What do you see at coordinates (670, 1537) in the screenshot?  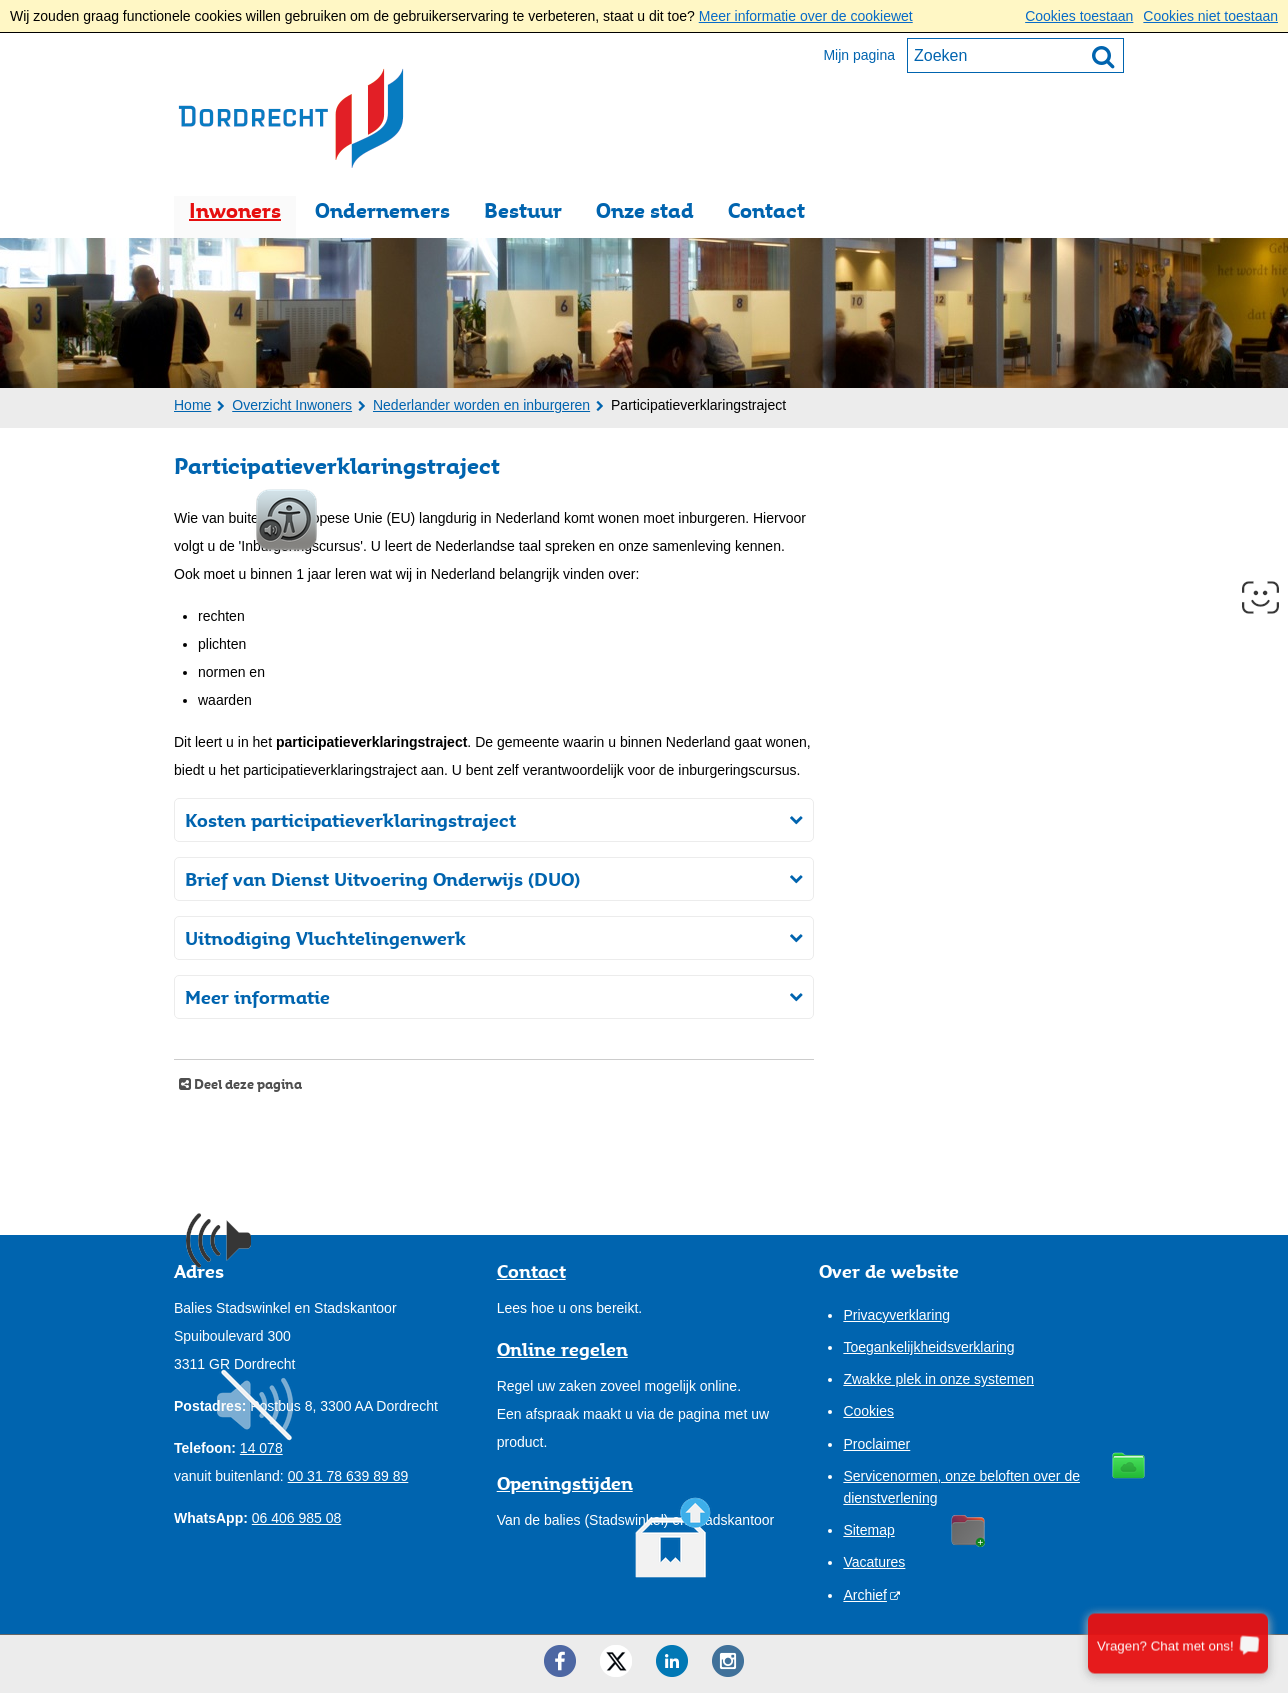 I see `additional software updates available` at bounding box center [670, 1537].